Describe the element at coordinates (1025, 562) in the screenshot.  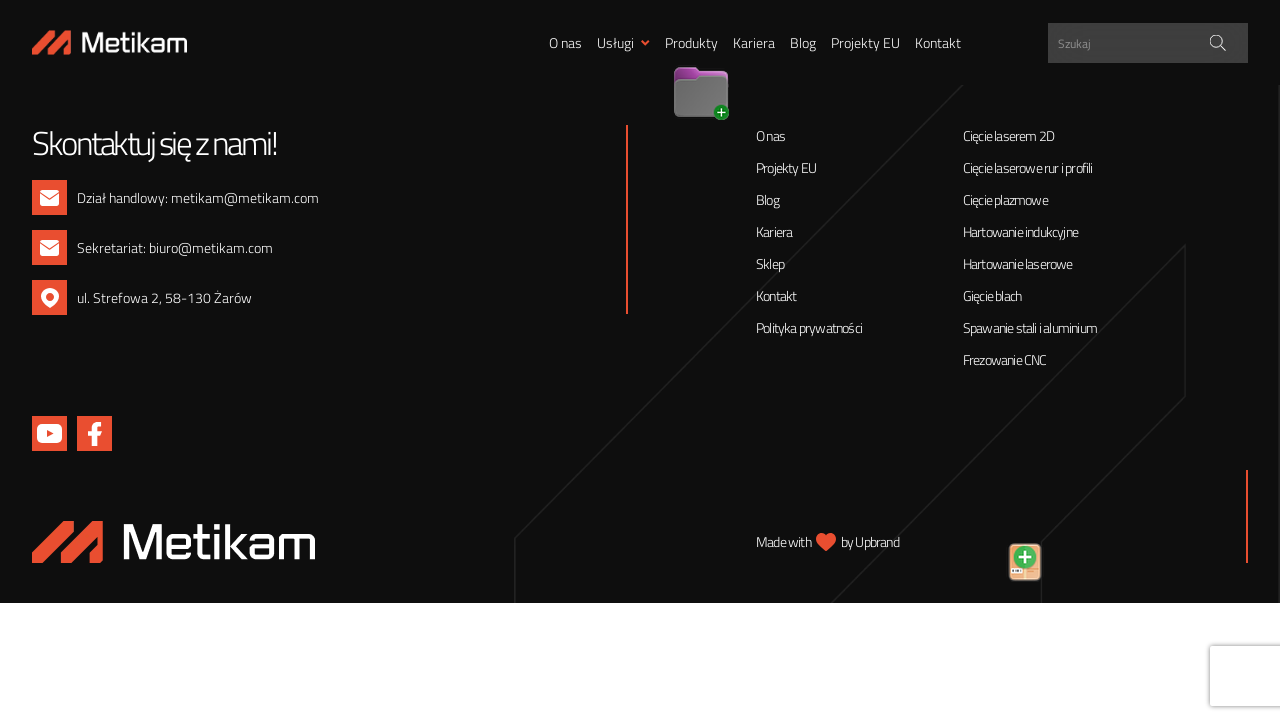
I see `add or install a new software package` at that location.